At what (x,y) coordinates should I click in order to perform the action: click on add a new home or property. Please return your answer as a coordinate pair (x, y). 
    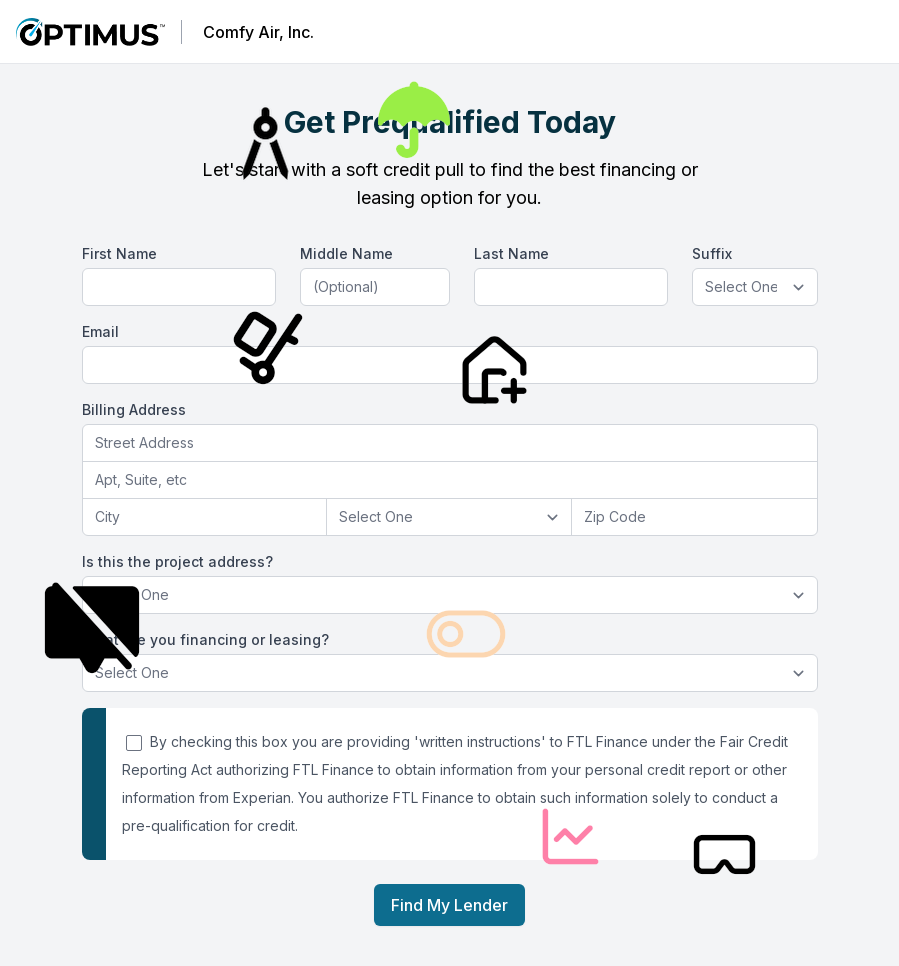
    Looking at the image, I should click on (494, 371).